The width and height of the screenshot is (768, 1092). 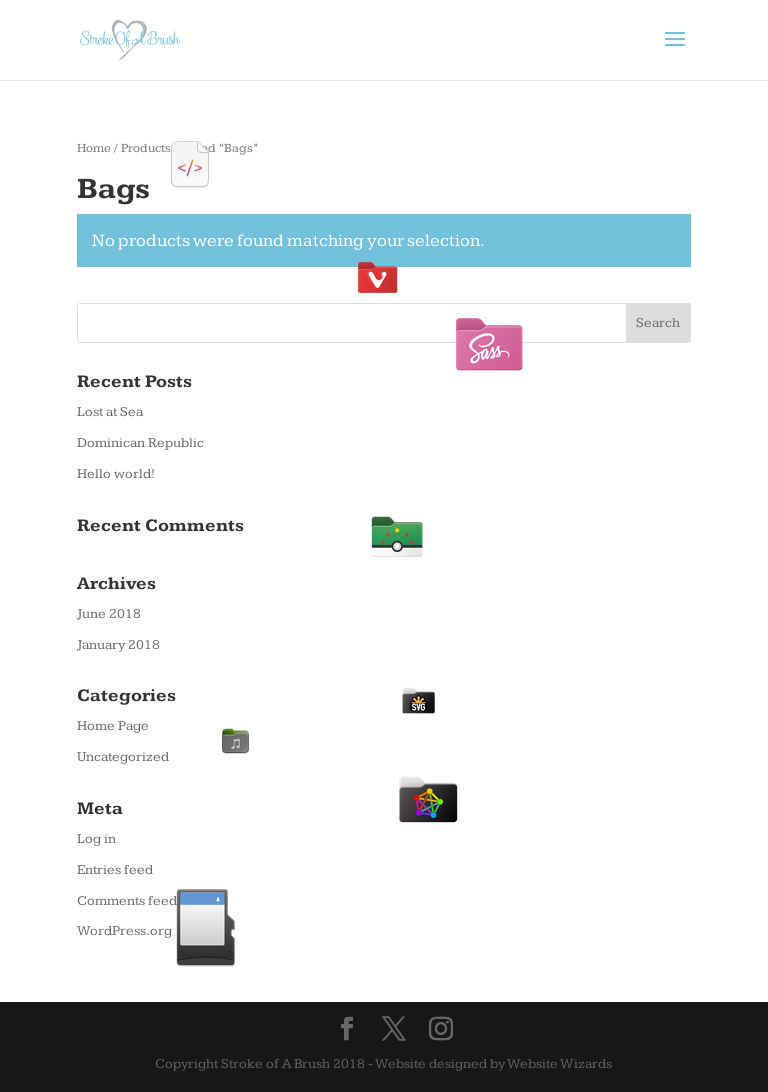 I want to click on open fediverse-related files and content, so click(x=428, y=801).